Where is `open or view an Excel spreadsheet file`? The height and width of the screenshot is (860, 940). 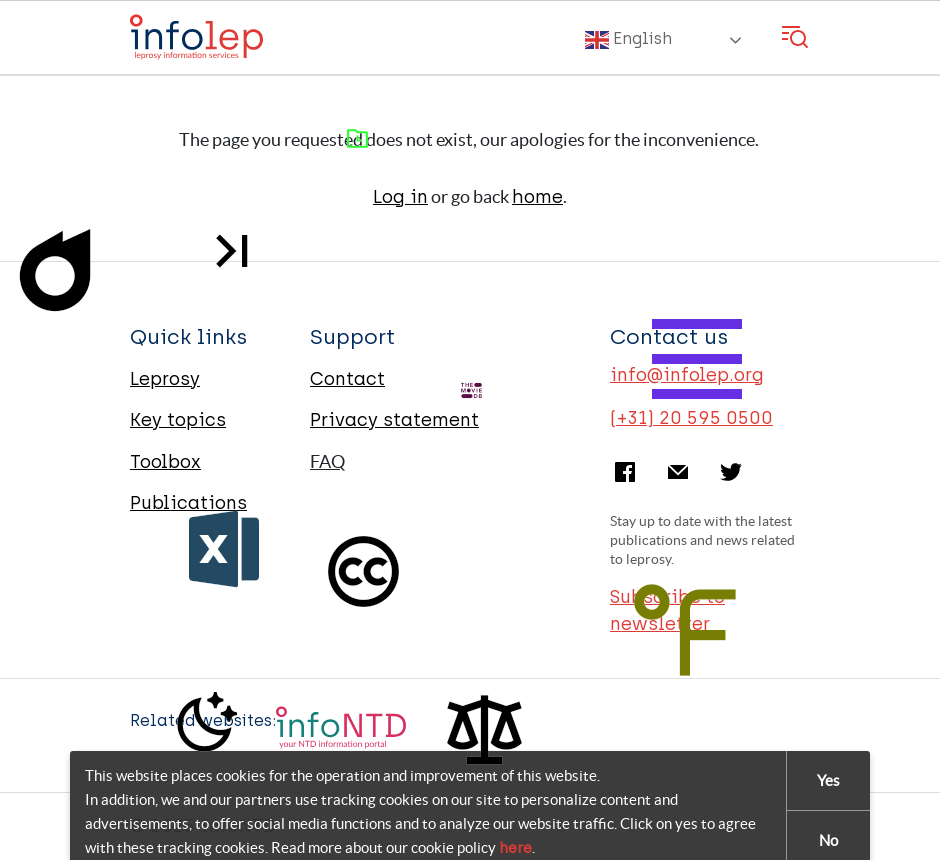
open or view an Excel spreadsheet file is located at coordinates (224, 549).